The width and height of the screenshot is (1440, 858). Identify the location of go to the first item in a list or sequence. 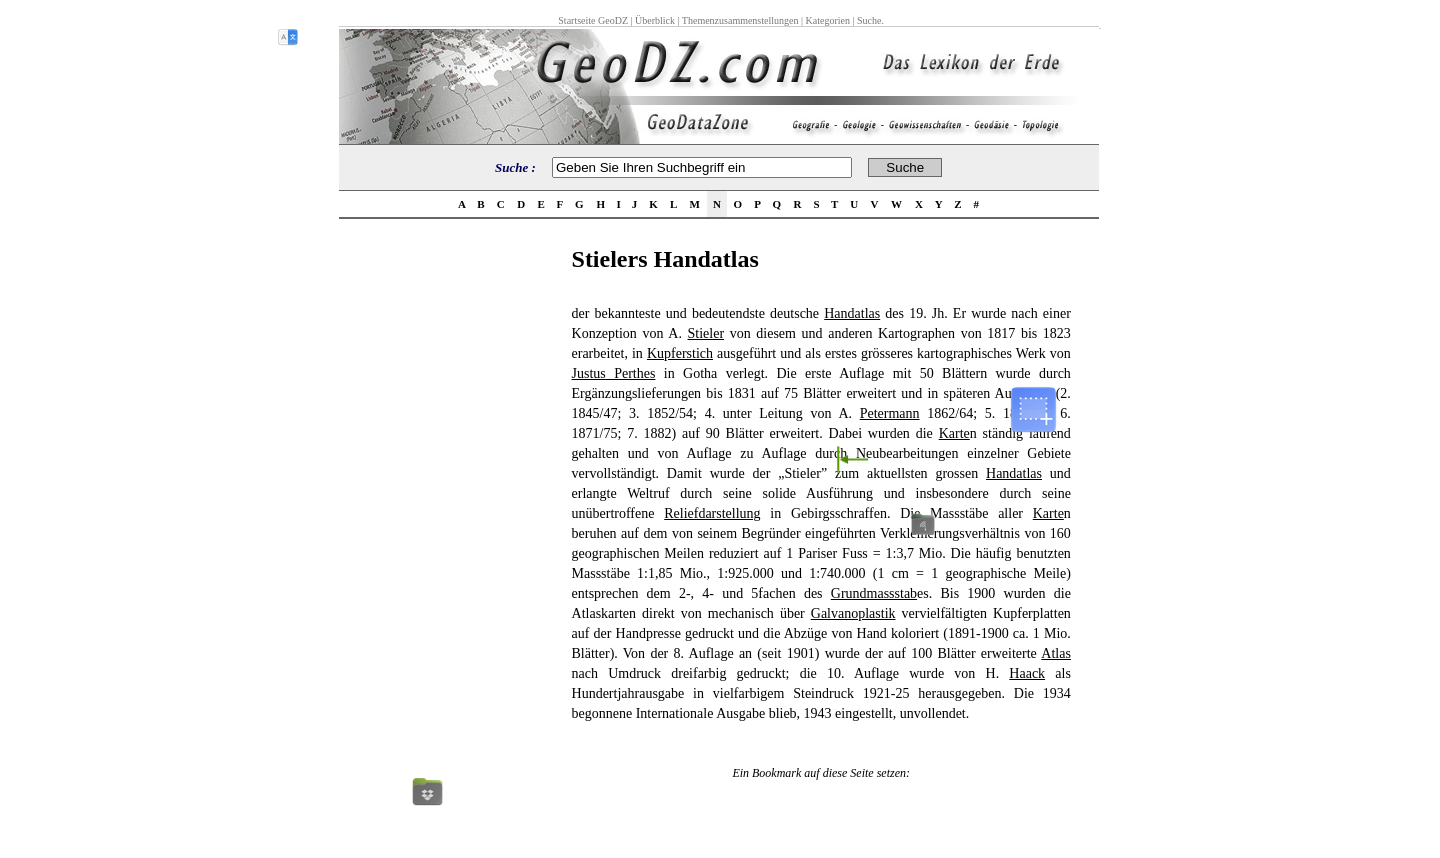
(852, 459).